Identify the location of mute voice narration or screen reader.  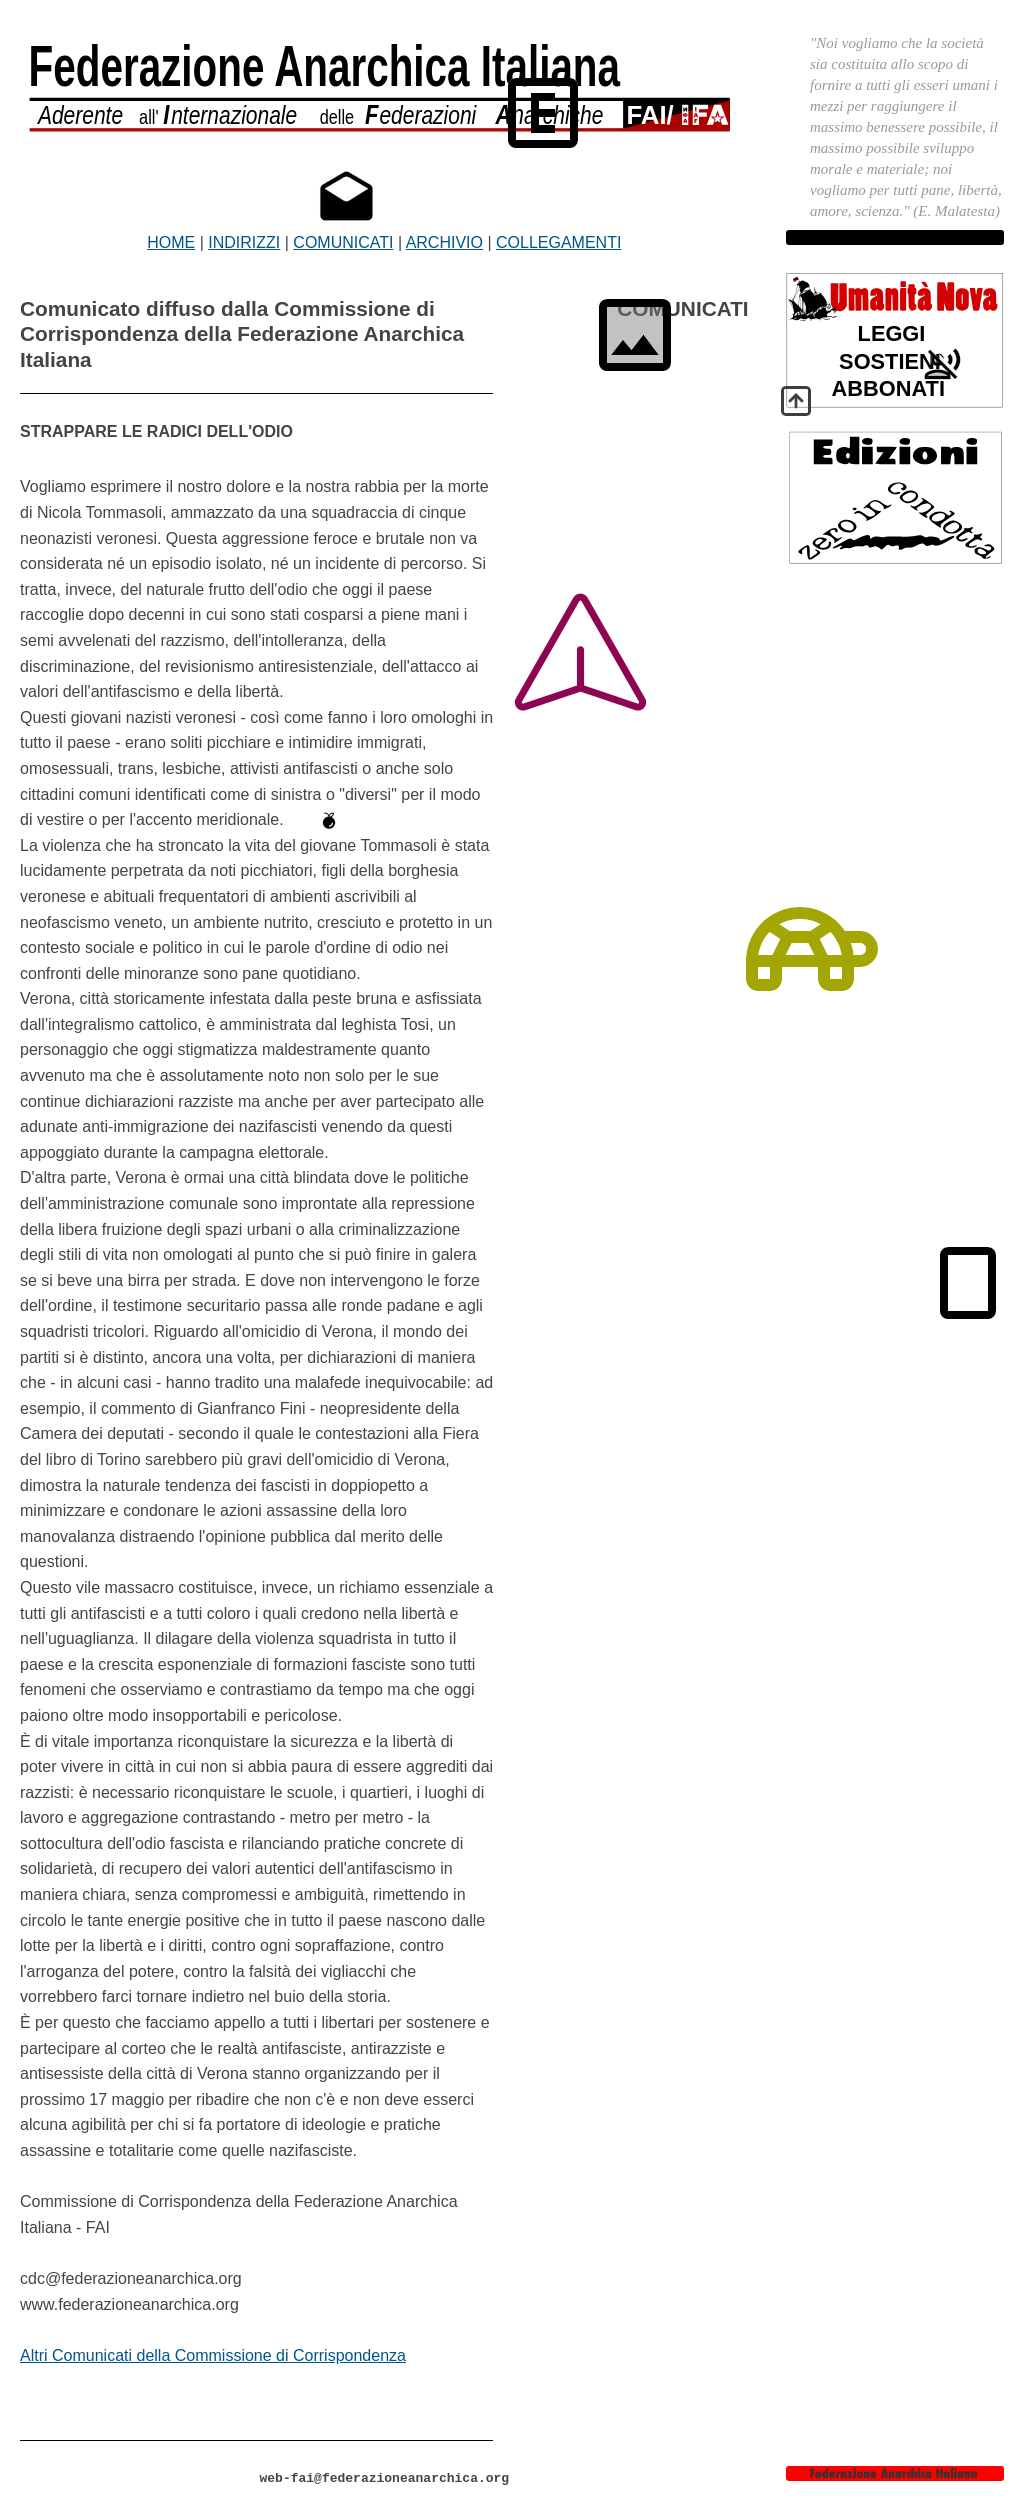
(942, 364).